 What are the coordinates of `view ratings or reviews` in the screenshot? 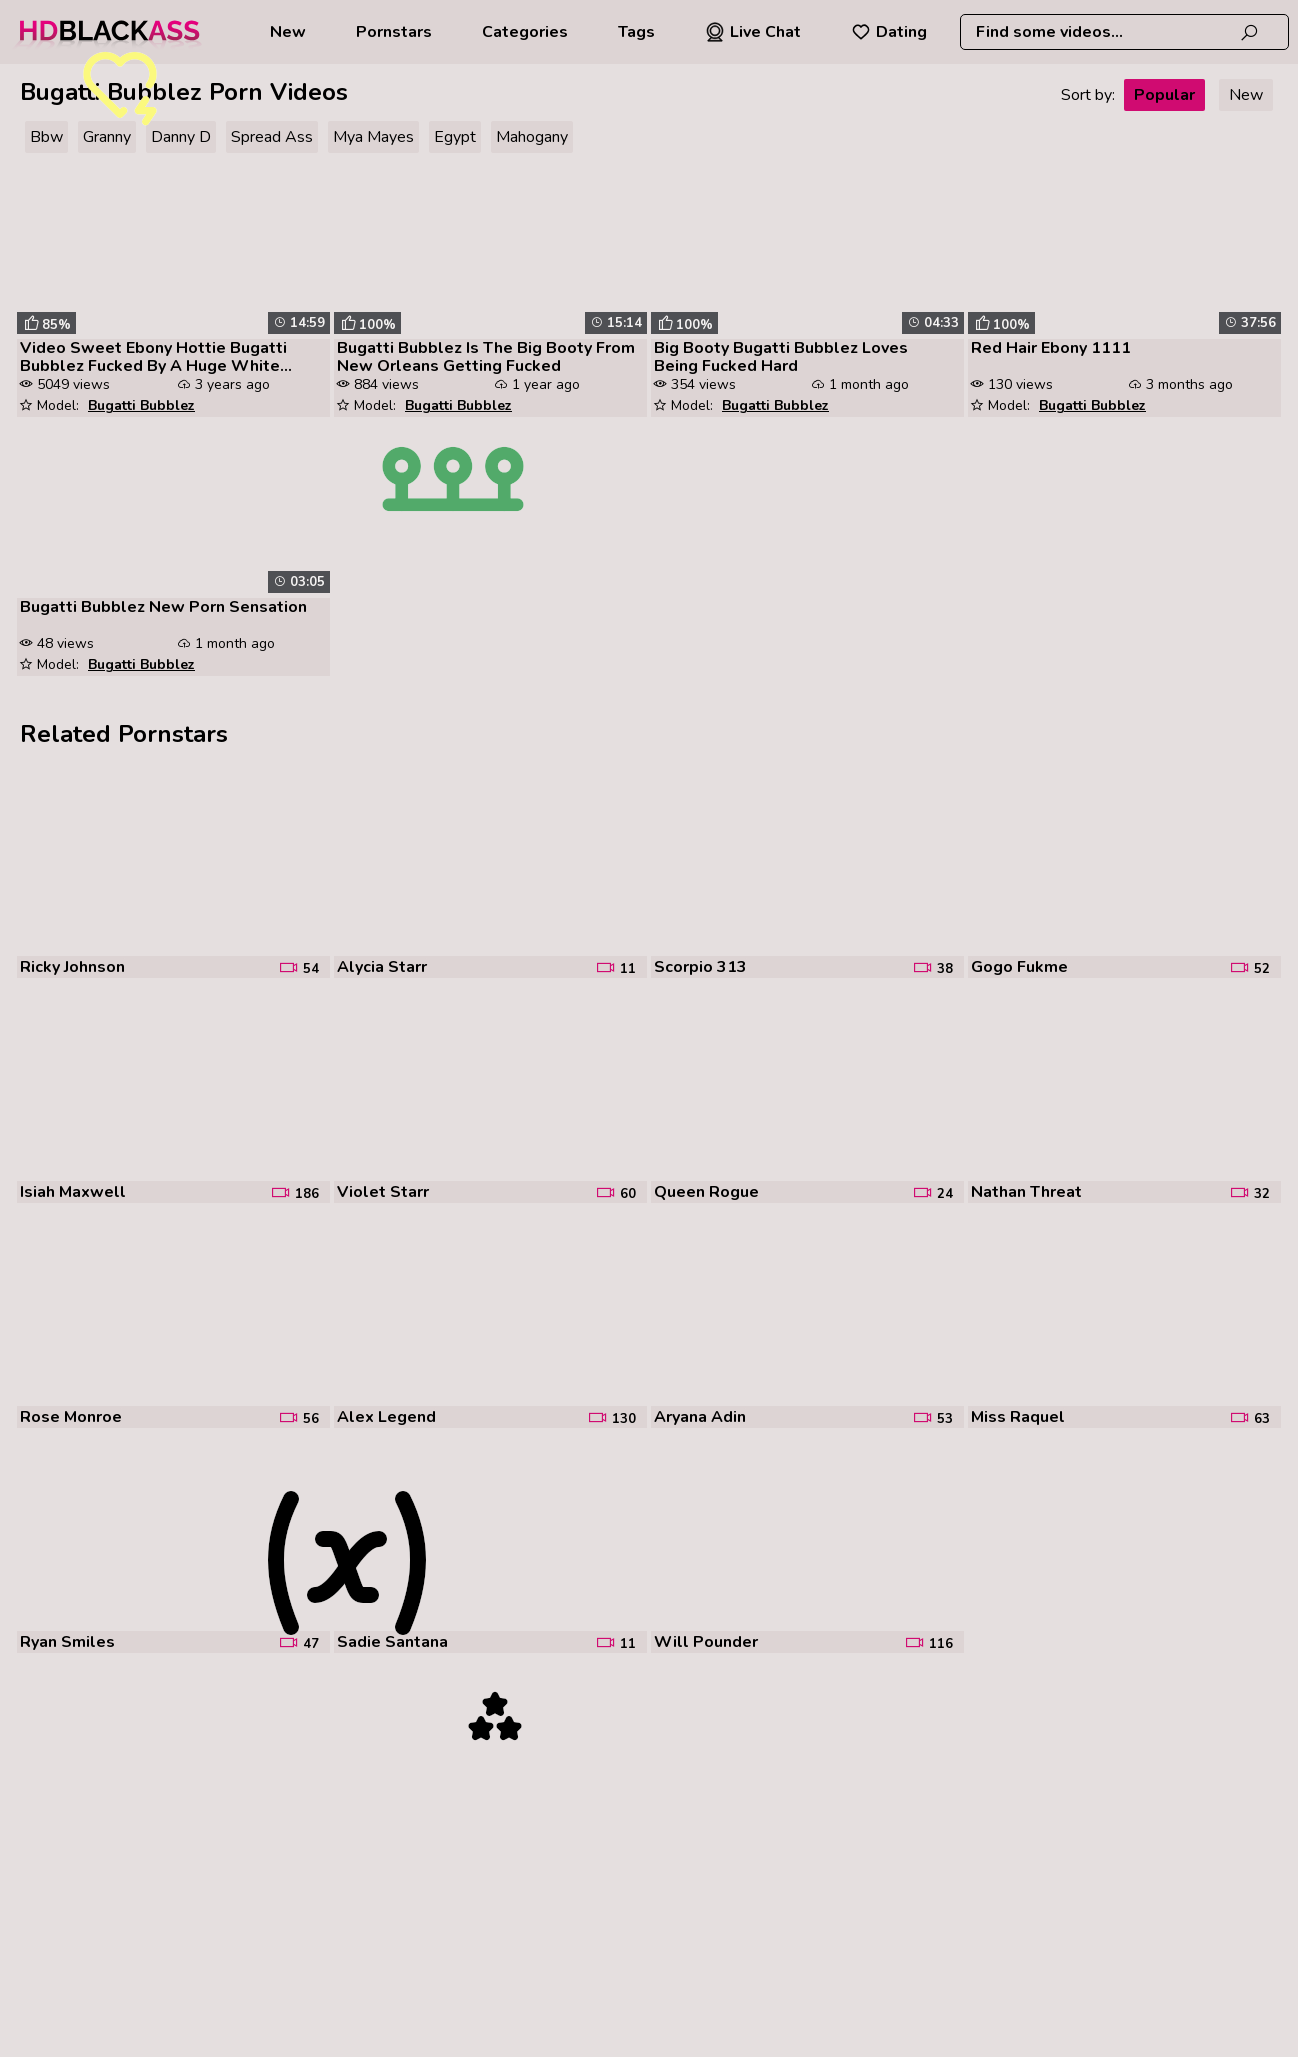 It's located at (495, 1716).